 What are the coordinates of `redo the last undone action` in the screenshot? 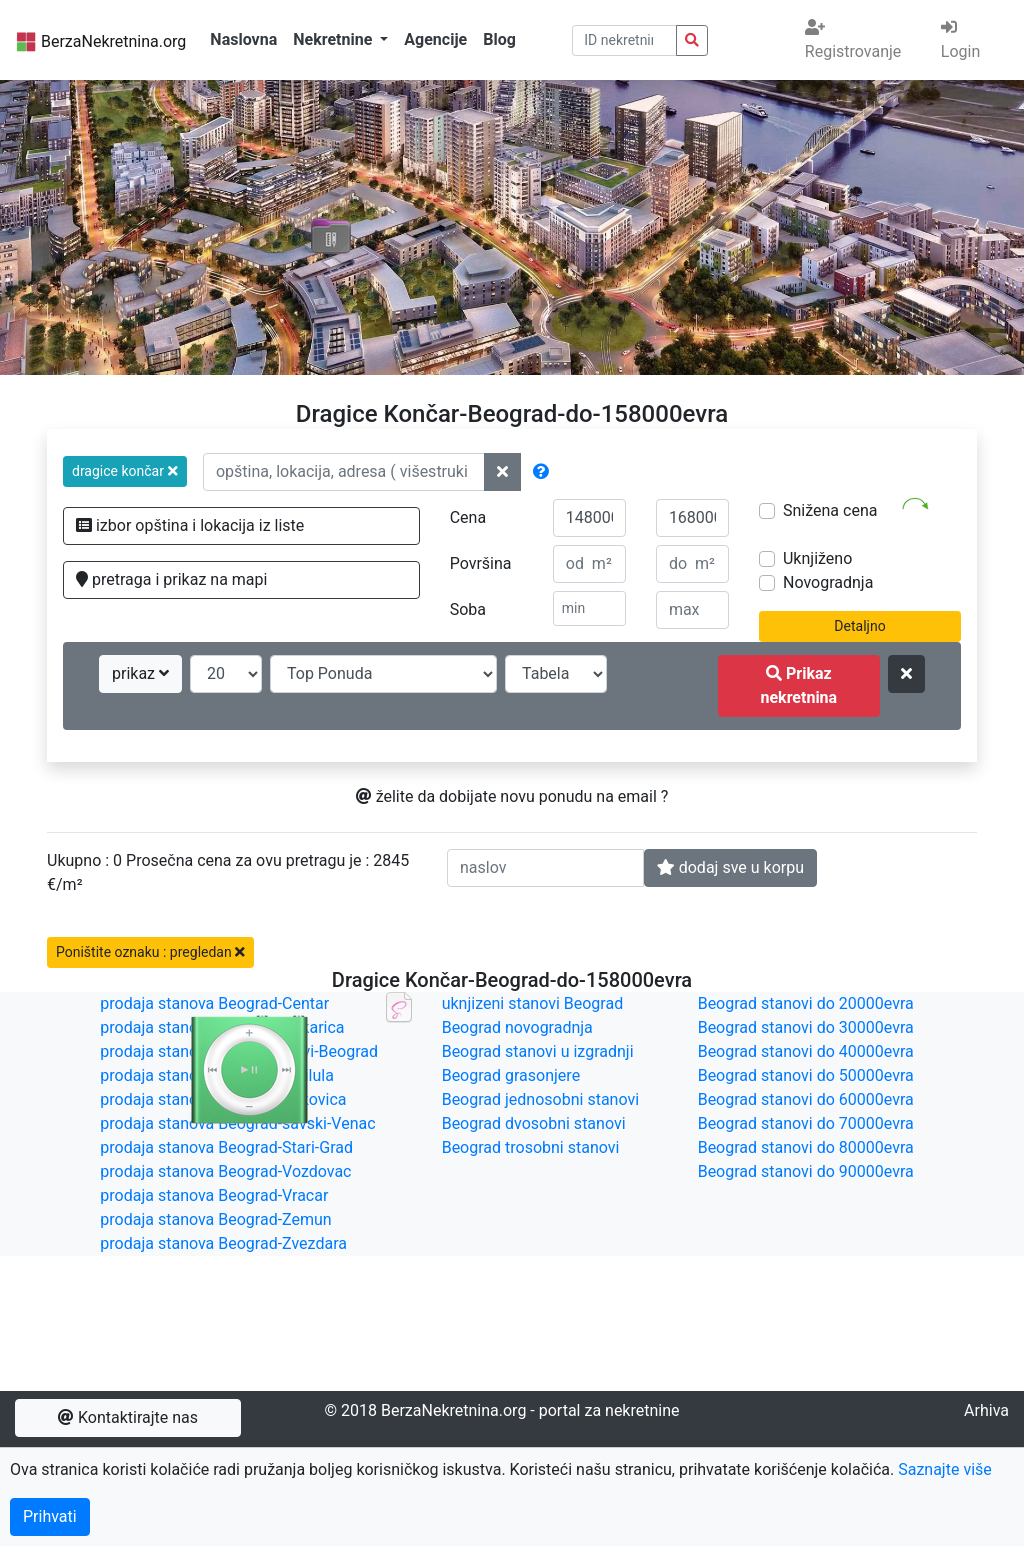 It's located at (915, 503).